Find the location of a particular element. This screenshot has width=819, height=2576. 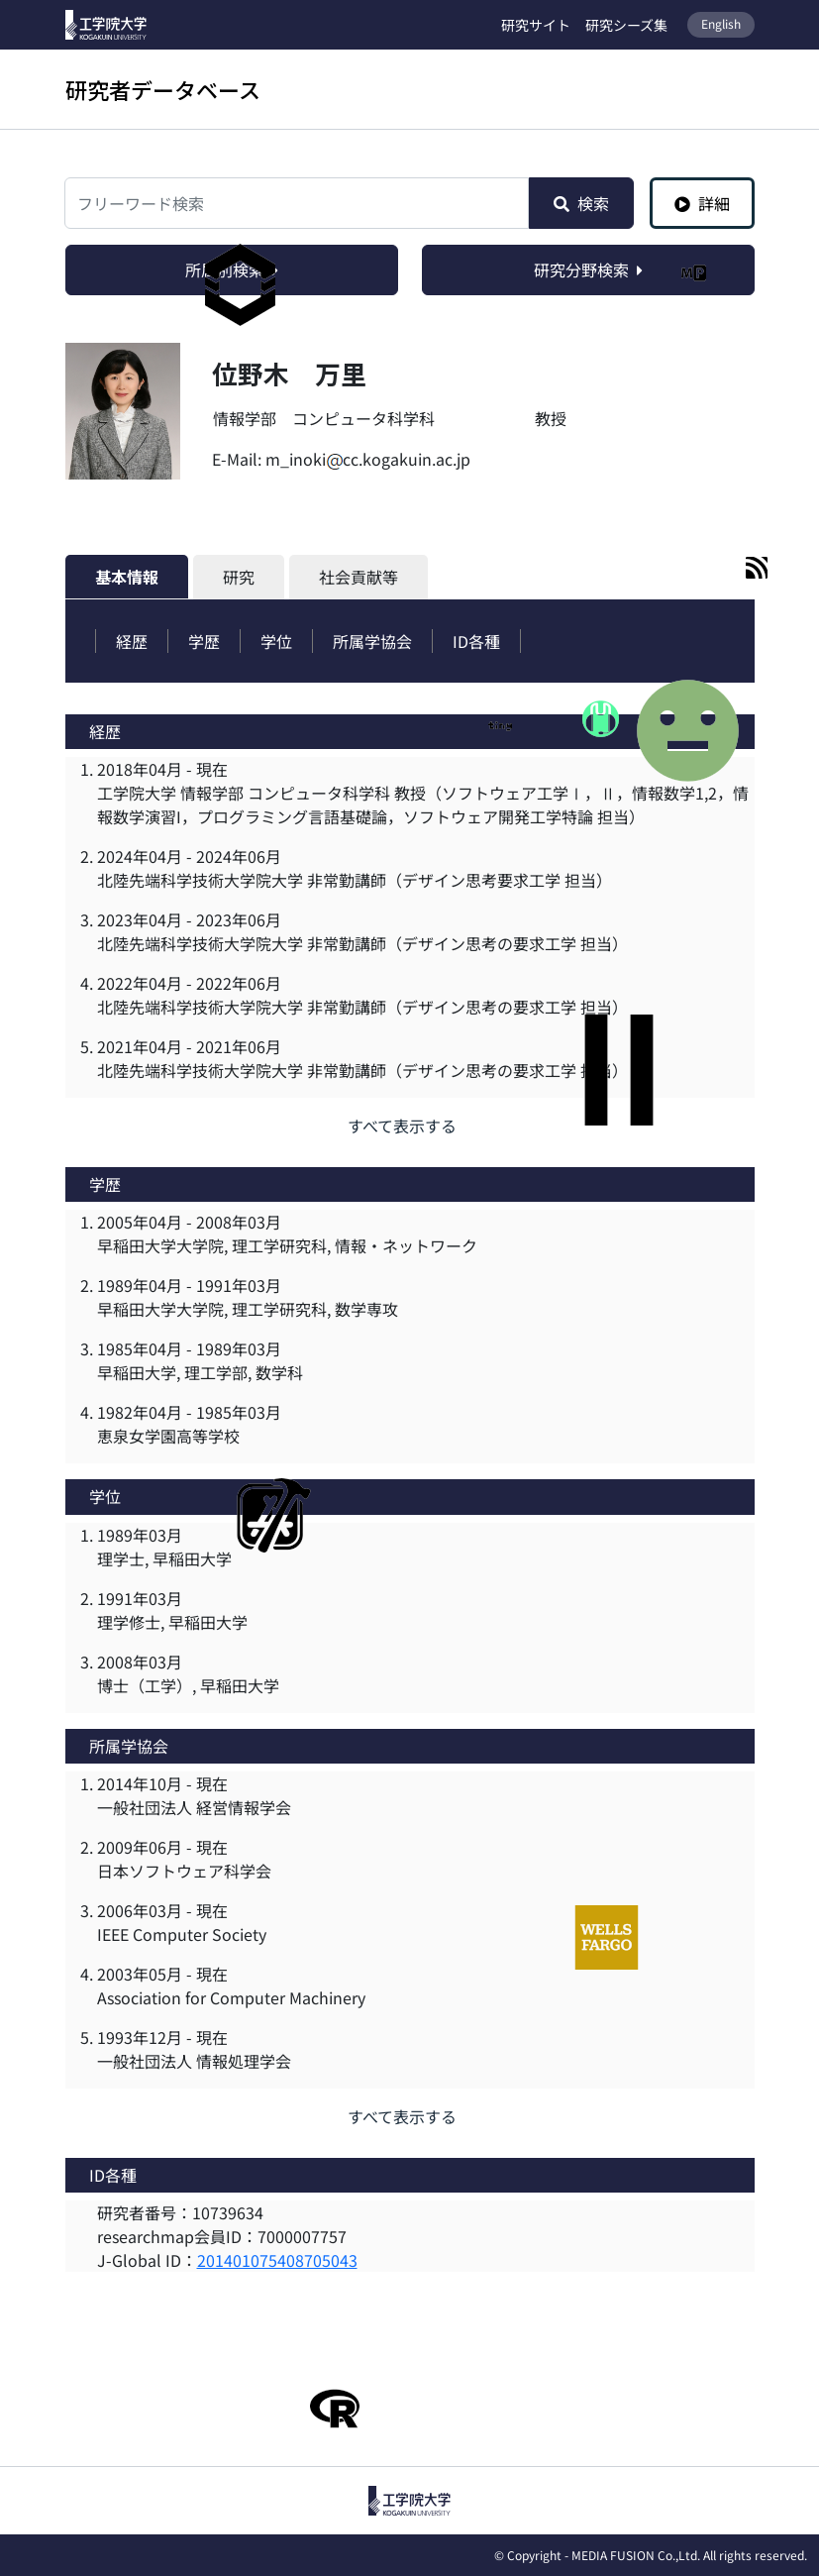

R programming language logo is located at coordinates (335, 2409).